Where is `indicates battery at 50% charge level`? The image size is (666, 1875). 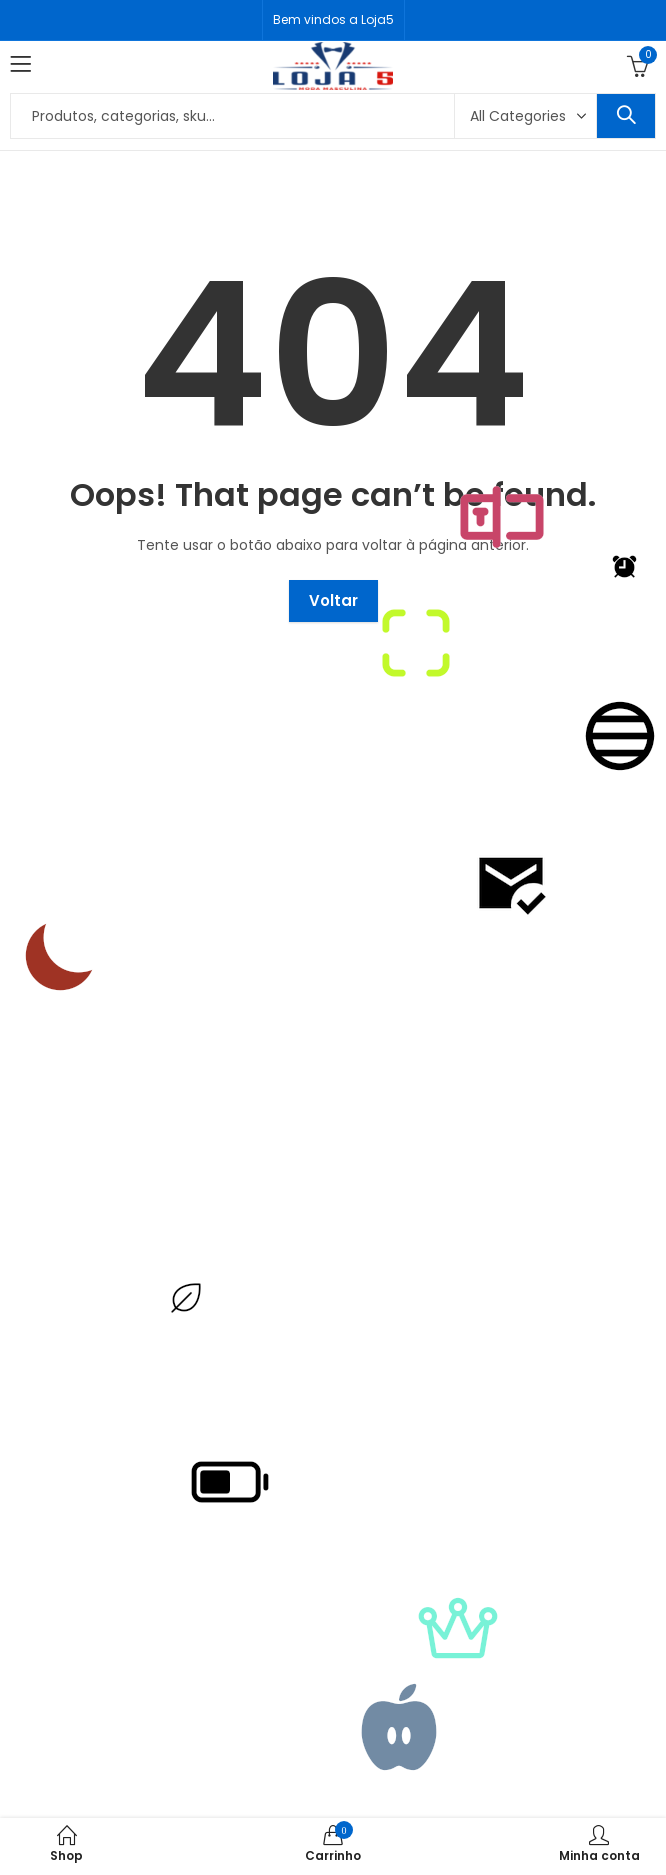
indicates battery at 50% charge level is located at coordinates (230, 1482).